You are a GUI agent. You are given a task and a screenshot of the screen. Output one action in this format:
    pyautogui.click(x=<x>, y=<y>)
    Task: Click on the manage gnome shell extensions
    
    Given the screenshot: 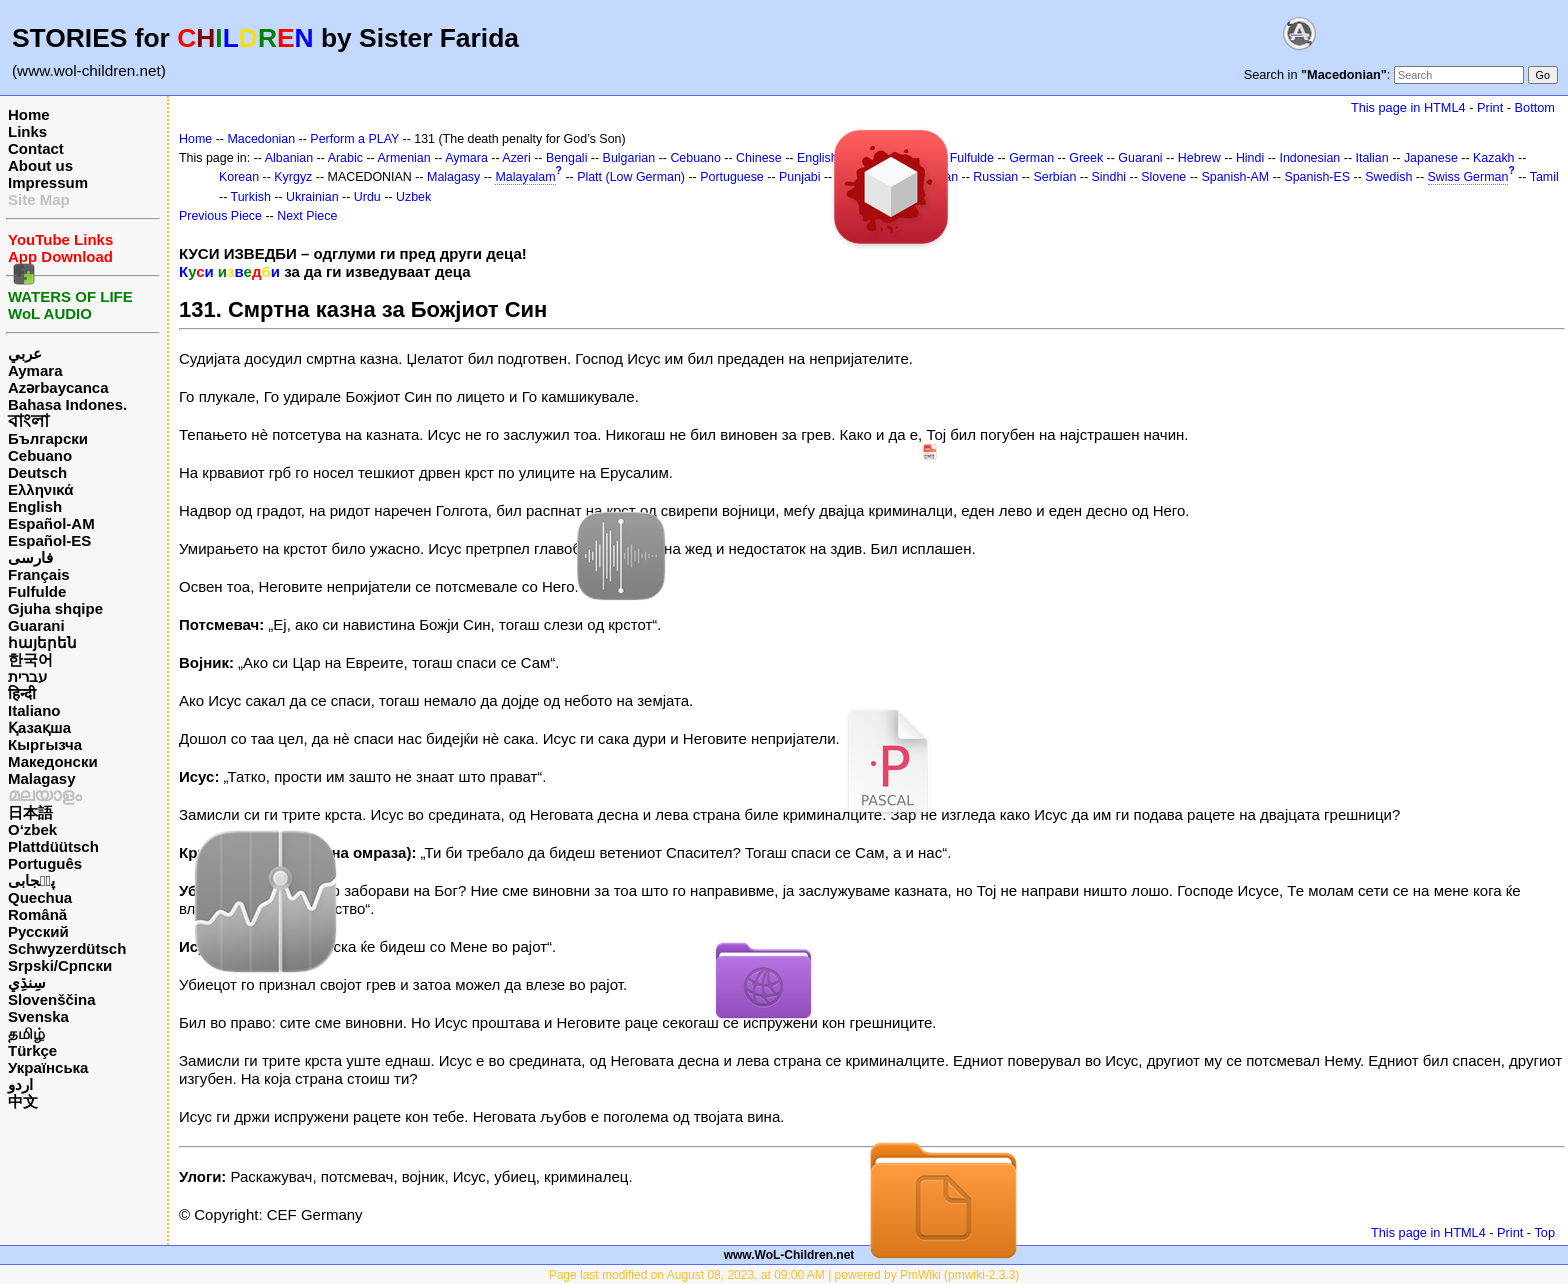 What is the action you would take?
    pyautogui.click(x=24, y=274)
    